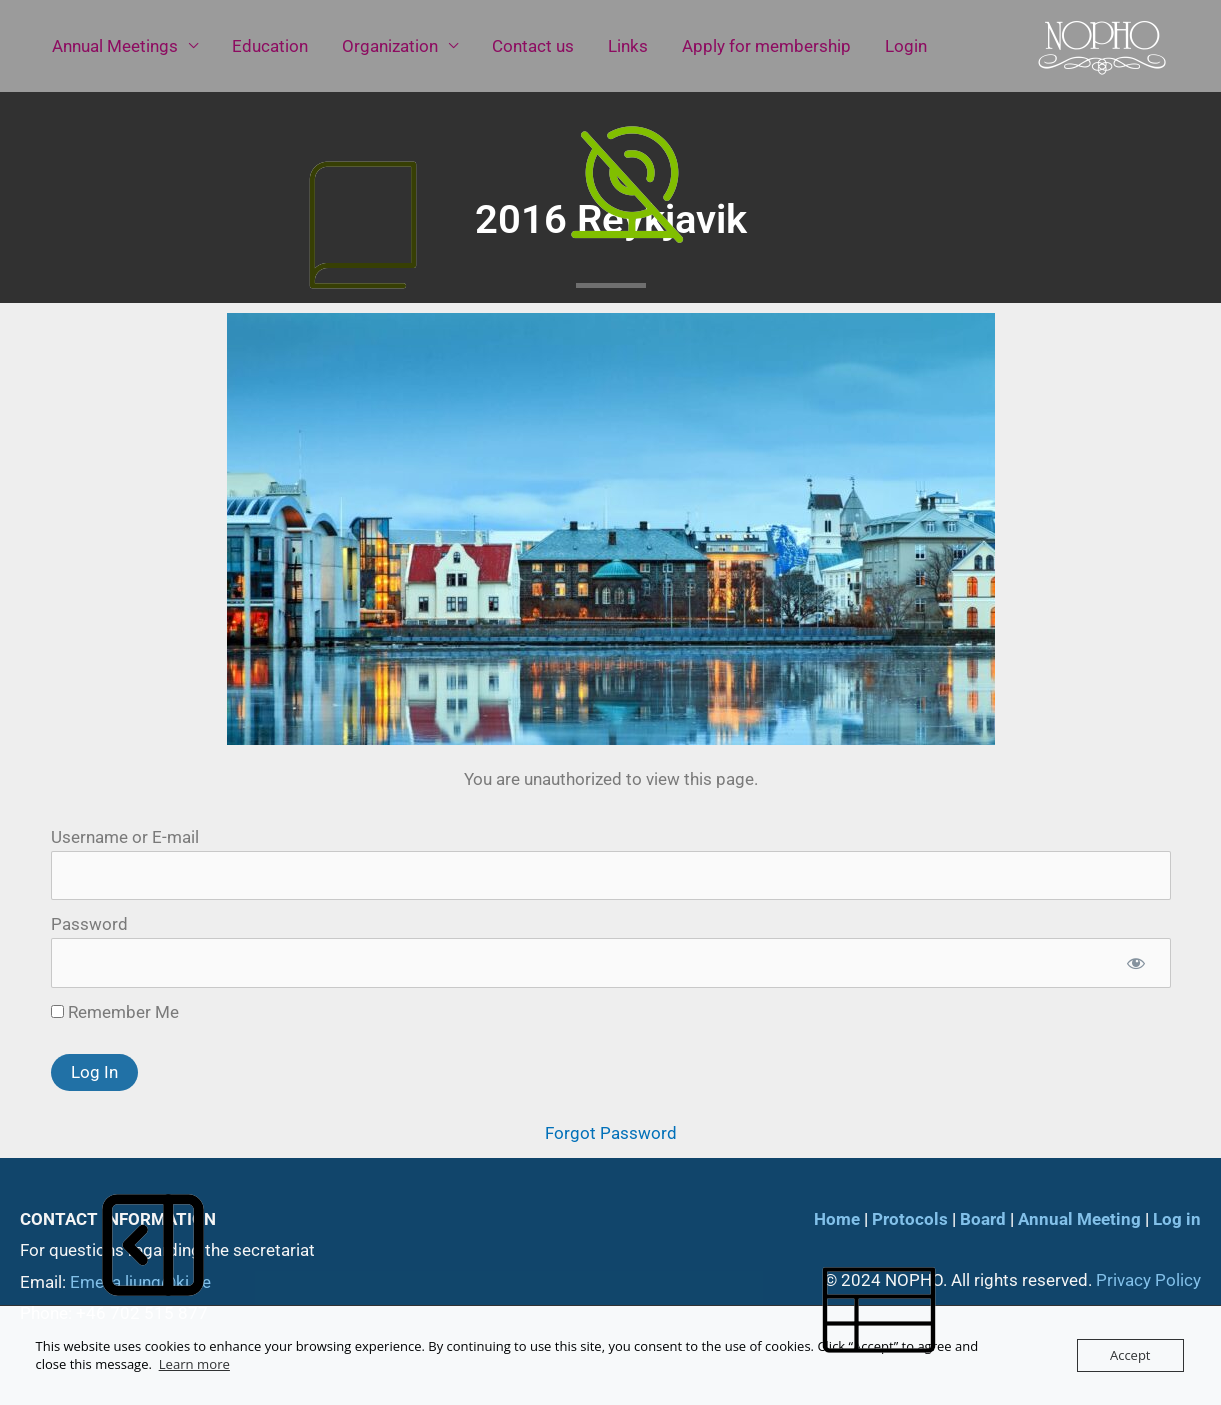 Image resolution: width=1221 pixels, height=1405 pixels. What do you see at coordinates (632, 187) in the screenshot?
I see `camera is disabled or blocked` at bounding box center [632, 187].